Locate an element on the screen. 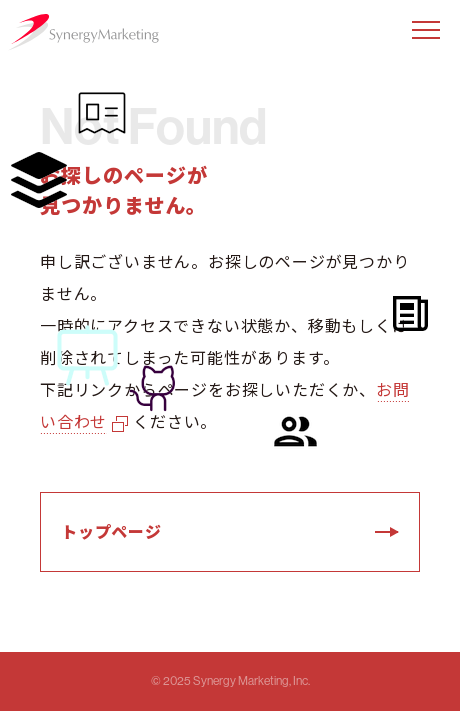  view news articles is located at coordinates (410, 313).